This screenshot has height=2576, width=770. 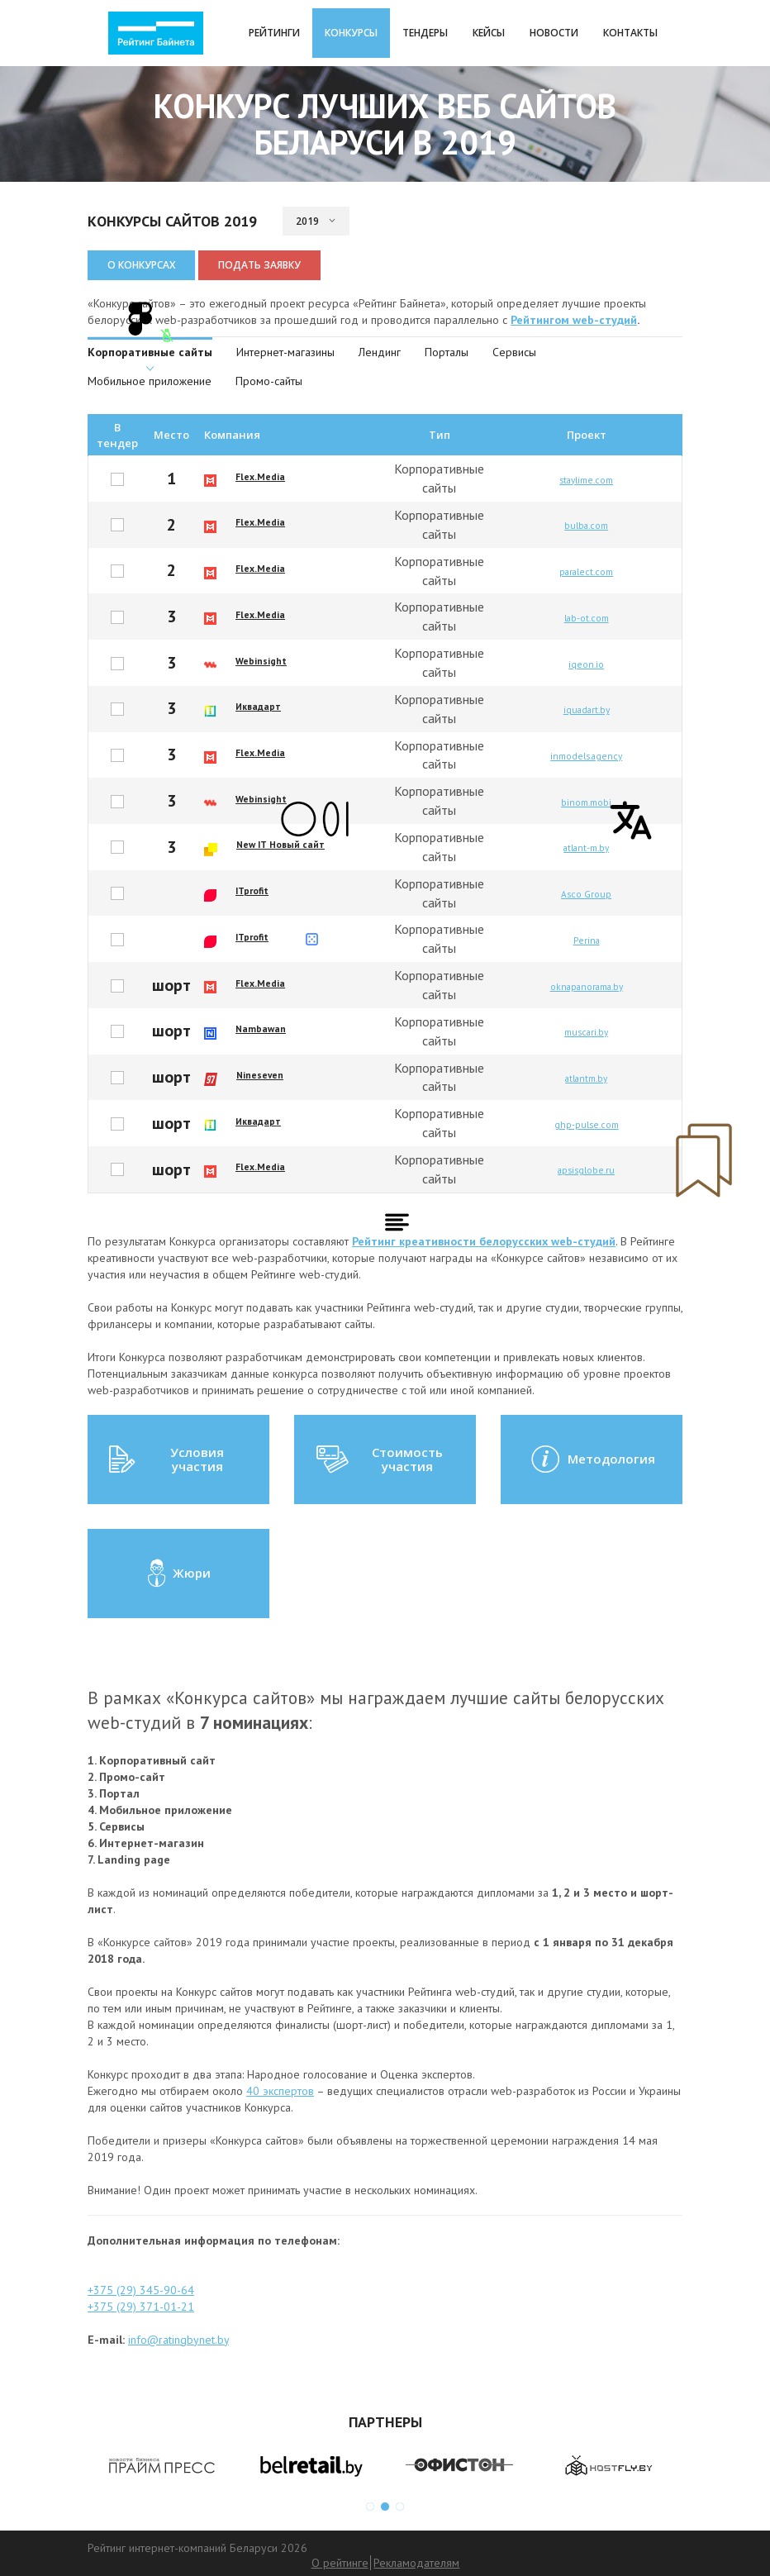 What do you see at coordinates (140, 318) in the screenshot?
I see `open figma design file` at bounding box center [140, 318].